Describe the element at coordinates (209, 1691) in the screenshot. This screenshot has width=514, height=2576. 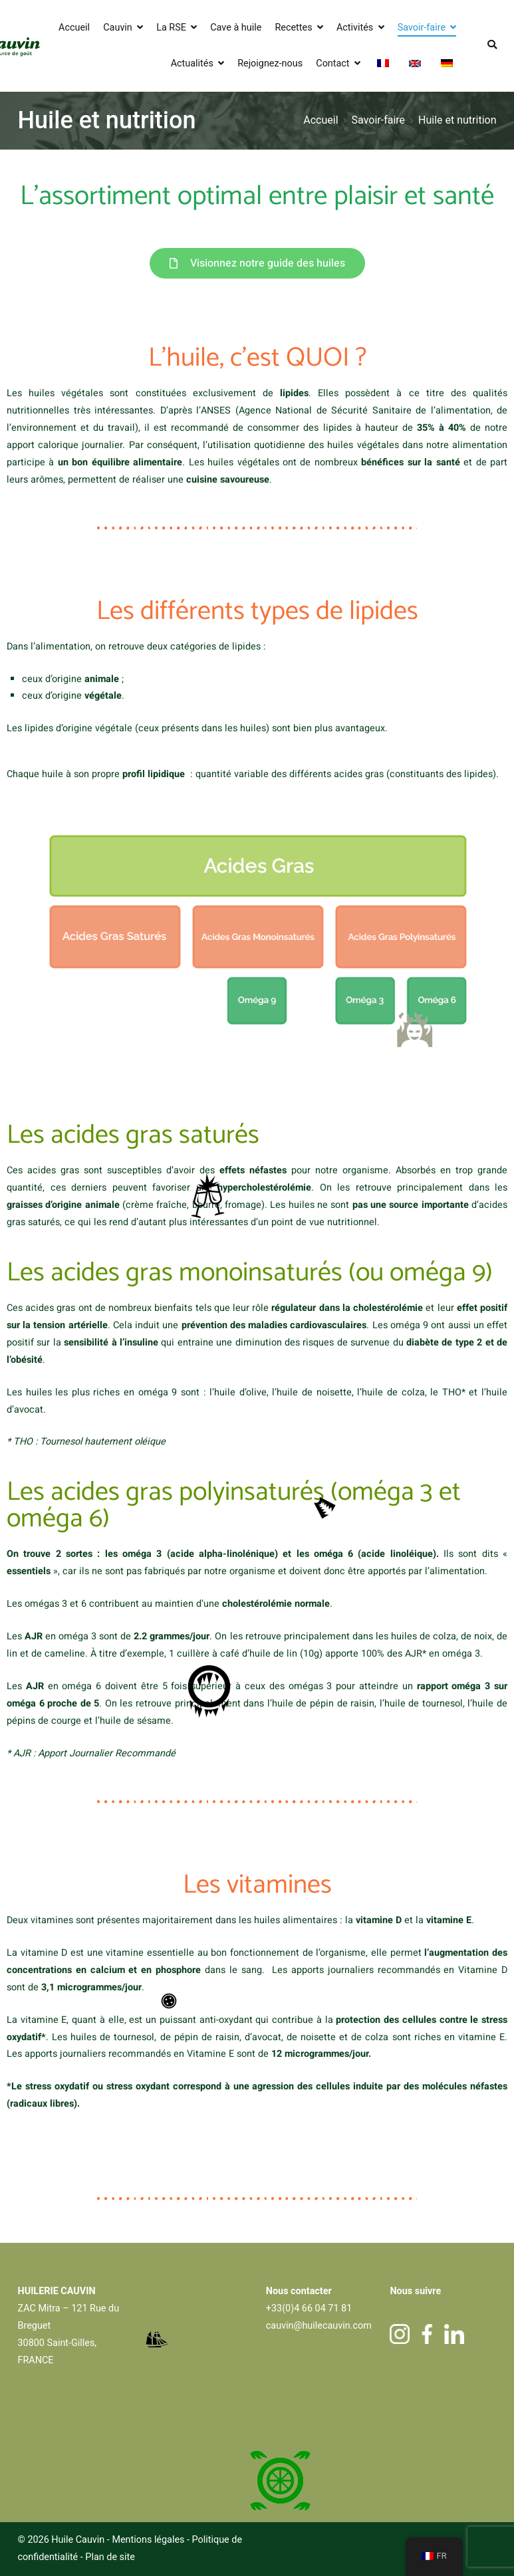
I see `equip a frost ring item` at that location.